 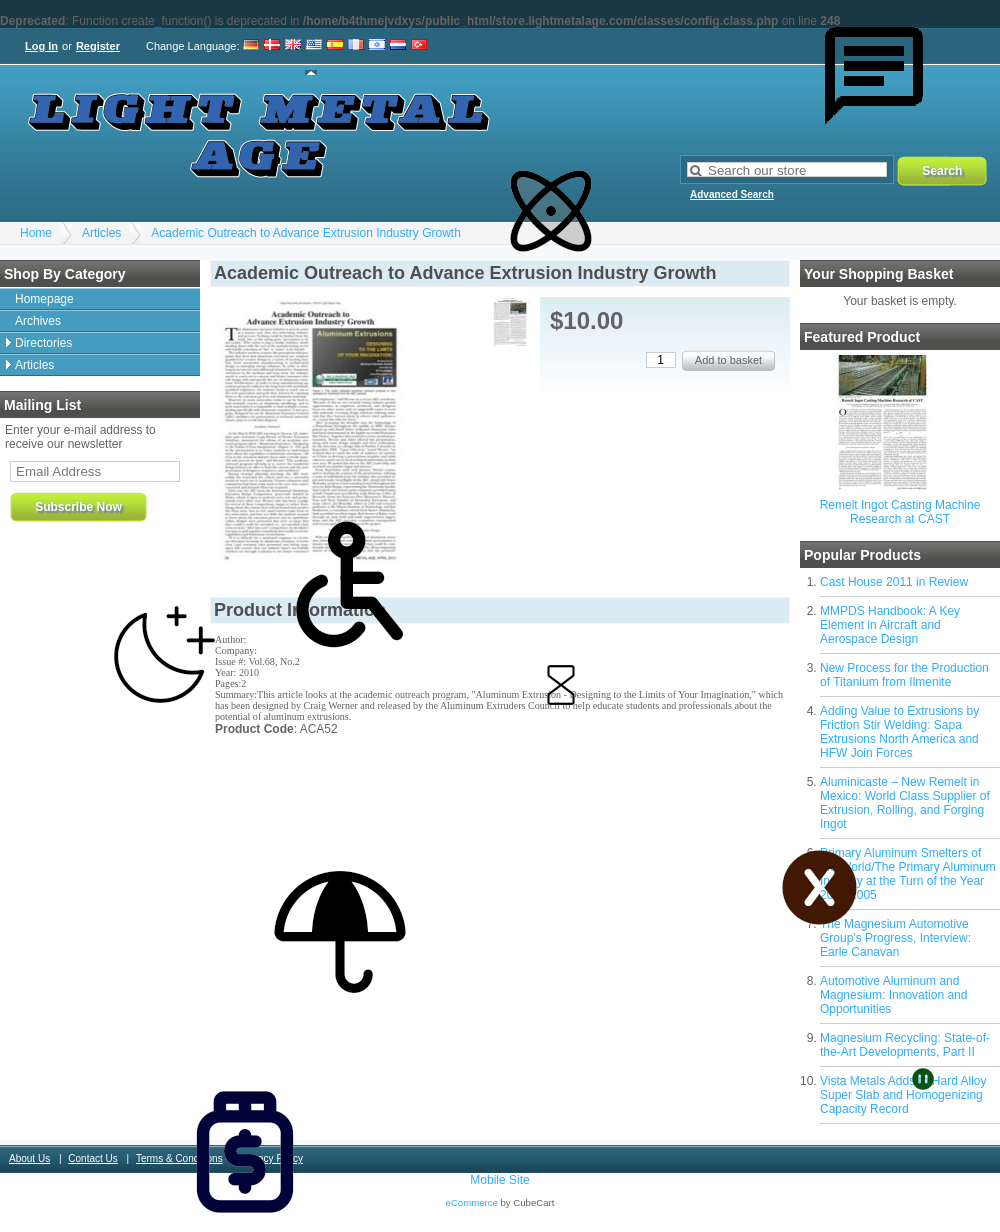 What do you see at coordinates (819, 887) in the screenshot?
I see `xbox x button icon` at bounding box center [819, 887].